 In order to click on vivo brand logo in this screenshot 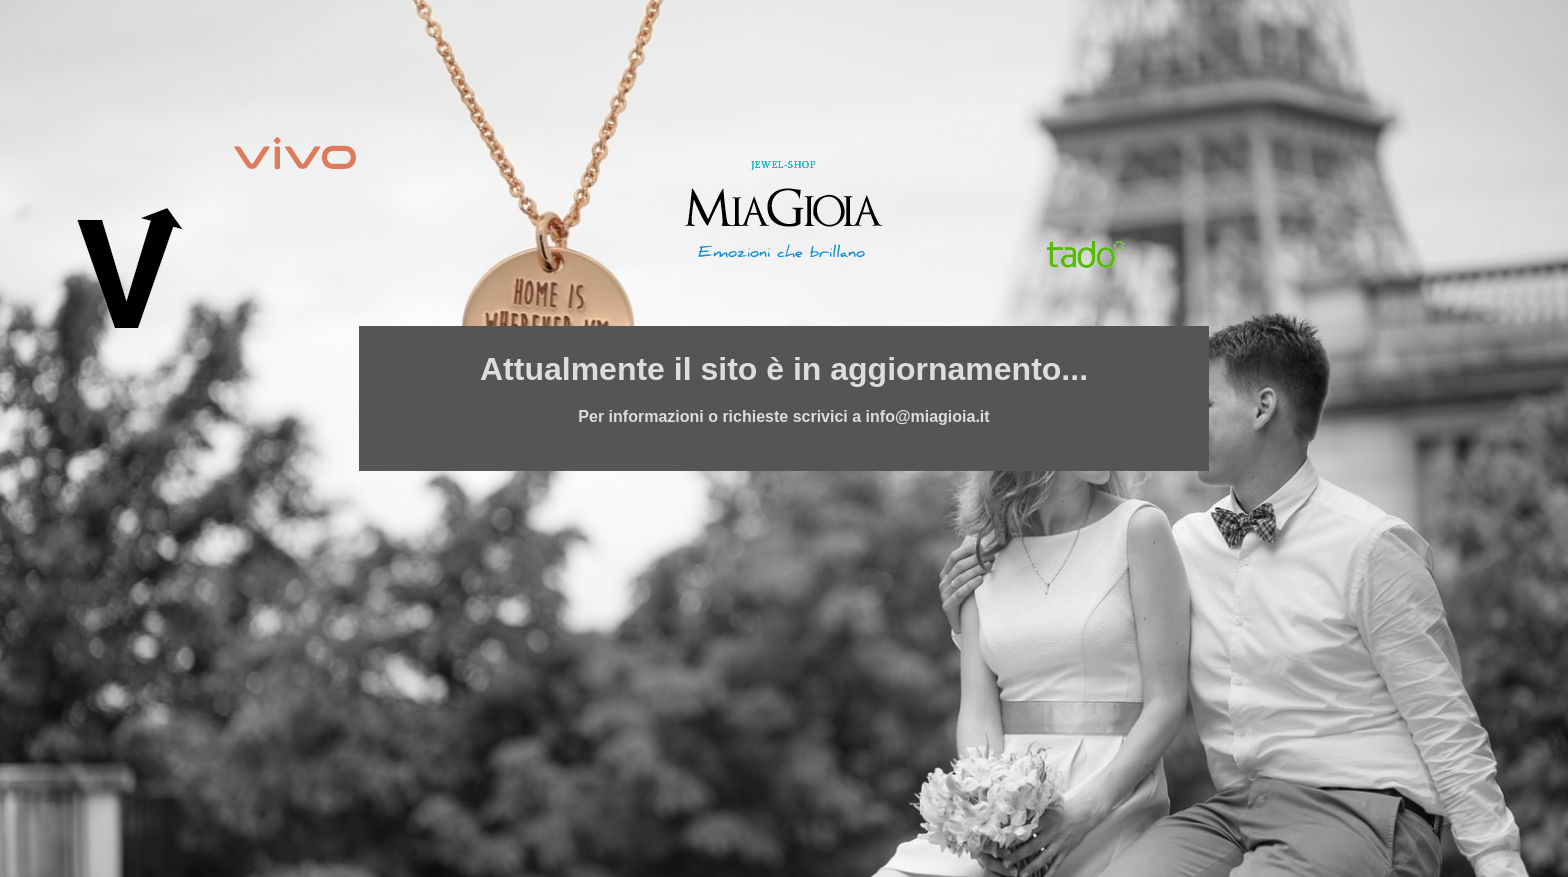, I will do `click(295, 153)`.